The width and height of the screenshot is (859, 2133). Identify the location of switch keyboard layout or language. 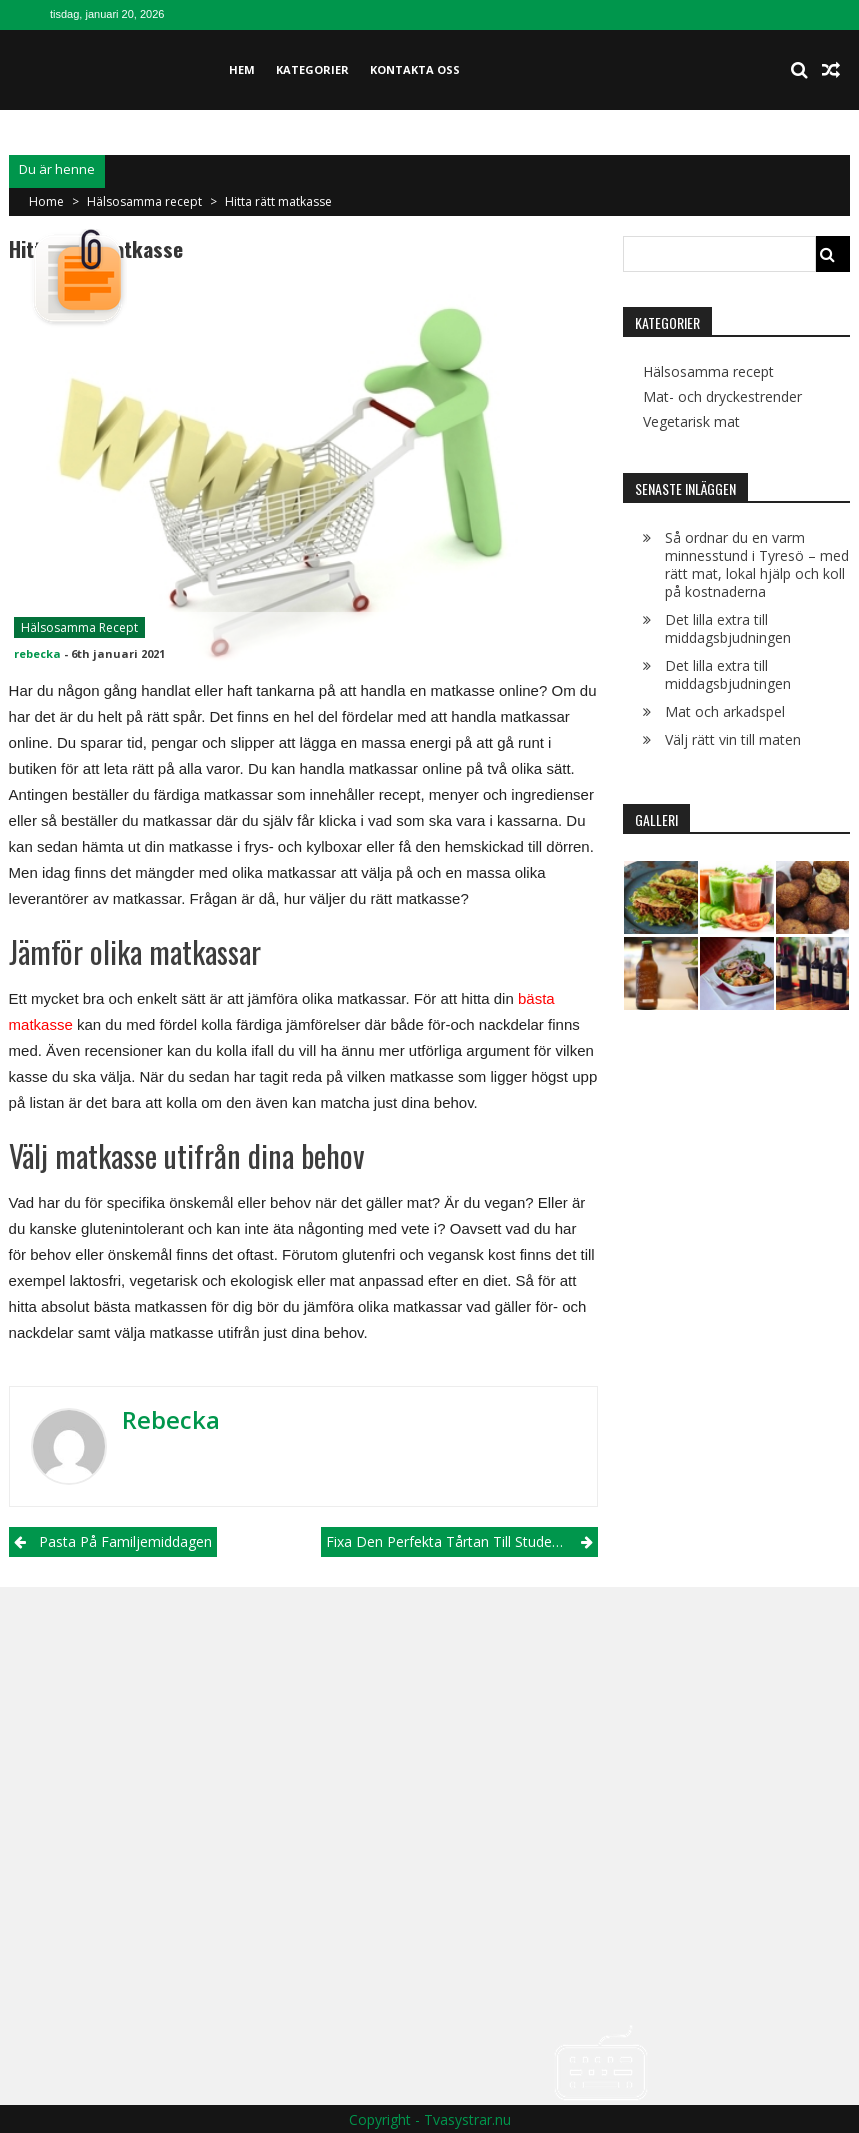
(601, 2063).